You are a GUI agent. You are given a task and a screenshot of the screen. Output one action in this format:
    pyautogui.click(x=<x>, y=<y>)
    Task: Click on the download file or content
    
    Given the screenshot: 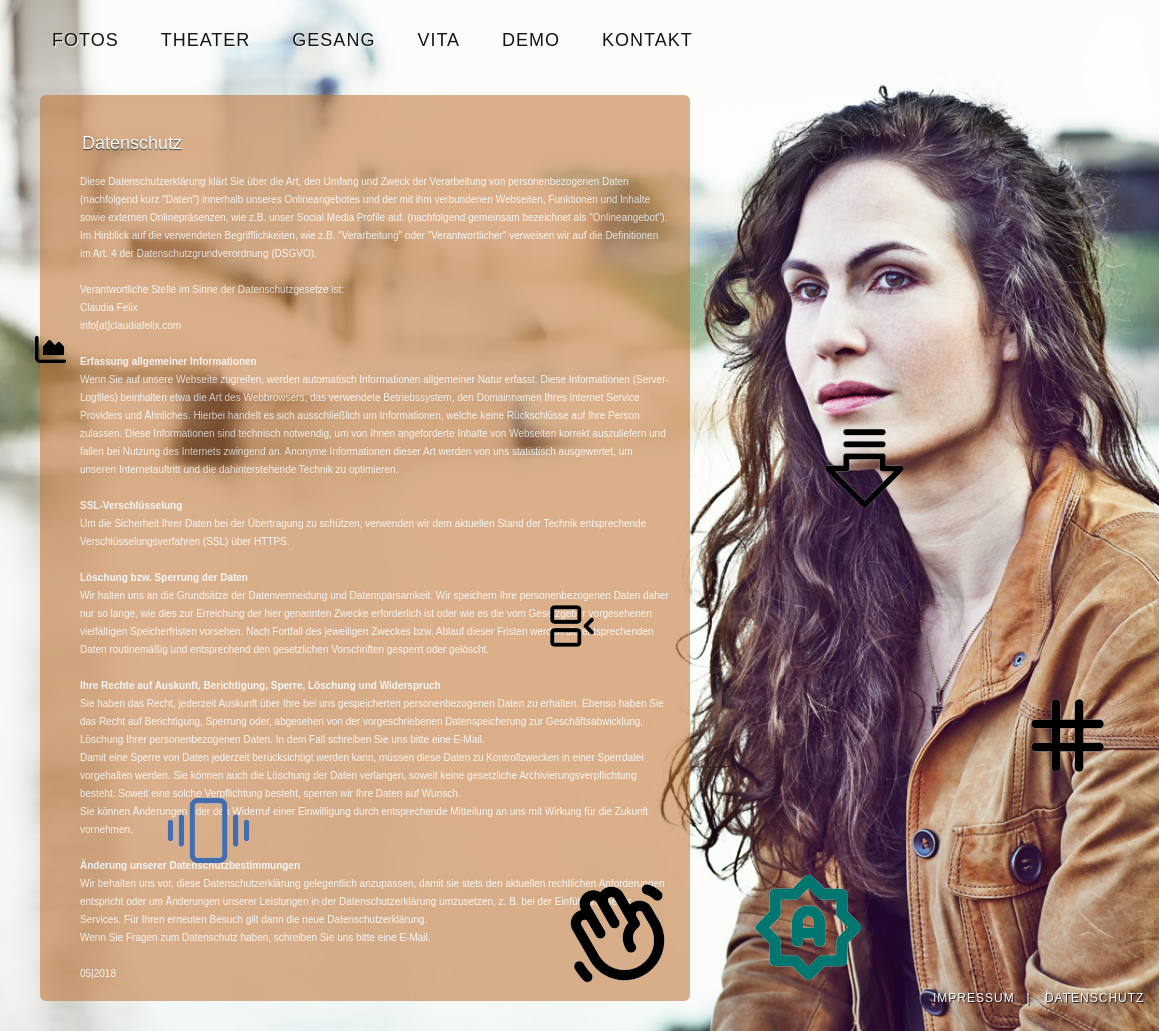 What is the action you would take?
    pyautogui.click(x=864, y=465)
    